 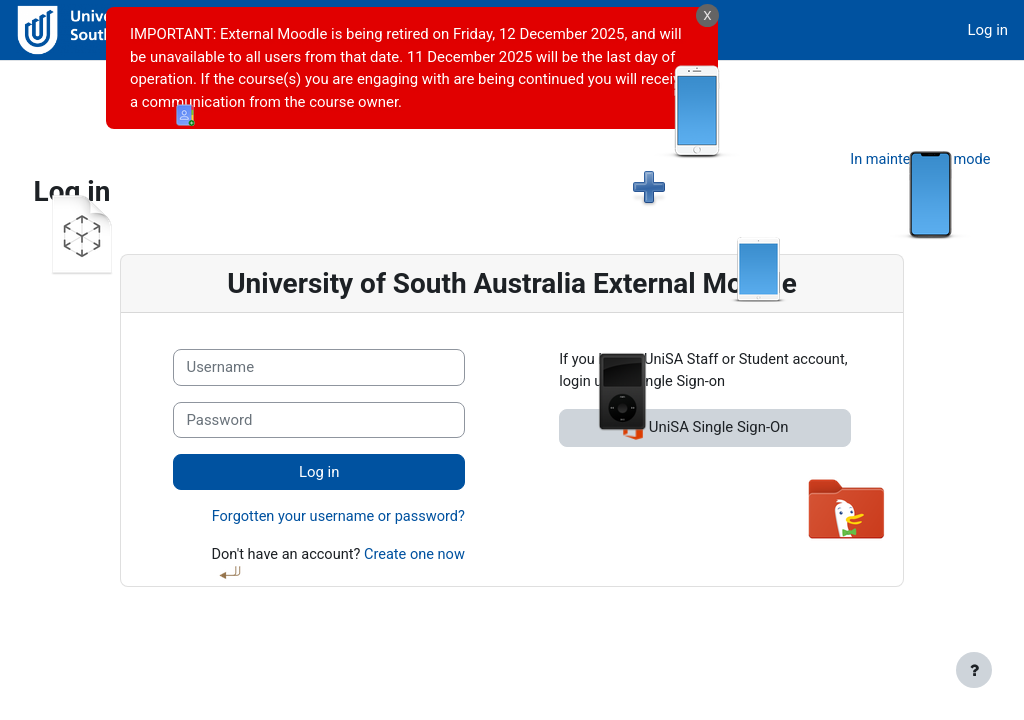 I want to click on reply to all recipients in an email thread, so click(x=229, y=572).